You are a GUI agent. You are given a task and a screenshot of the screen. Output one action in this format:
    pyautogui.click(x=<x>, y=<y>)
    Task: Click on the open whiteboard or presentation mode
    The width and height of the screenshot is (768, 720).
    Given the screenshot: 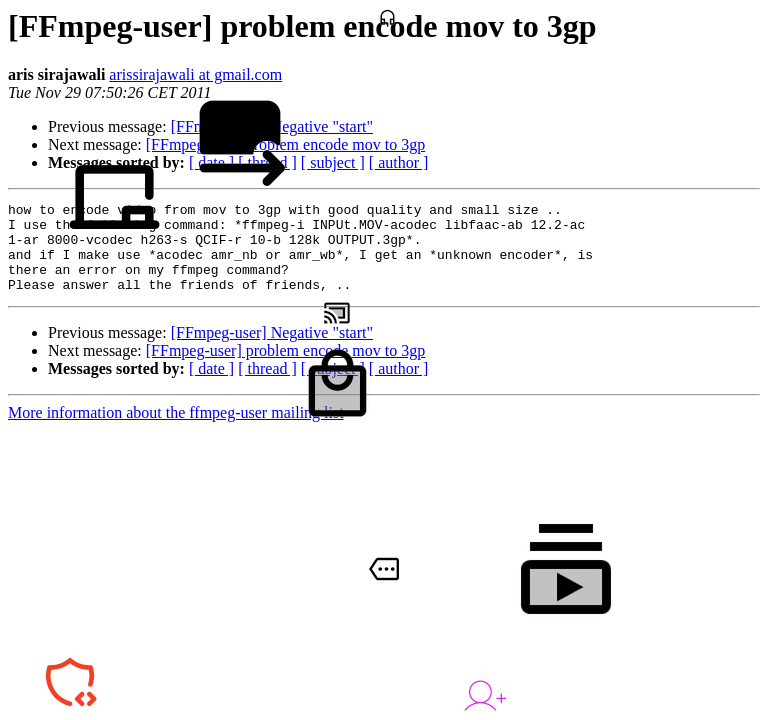 What is the action you would take?
    pyautogui.click(x=114, y=198)
    